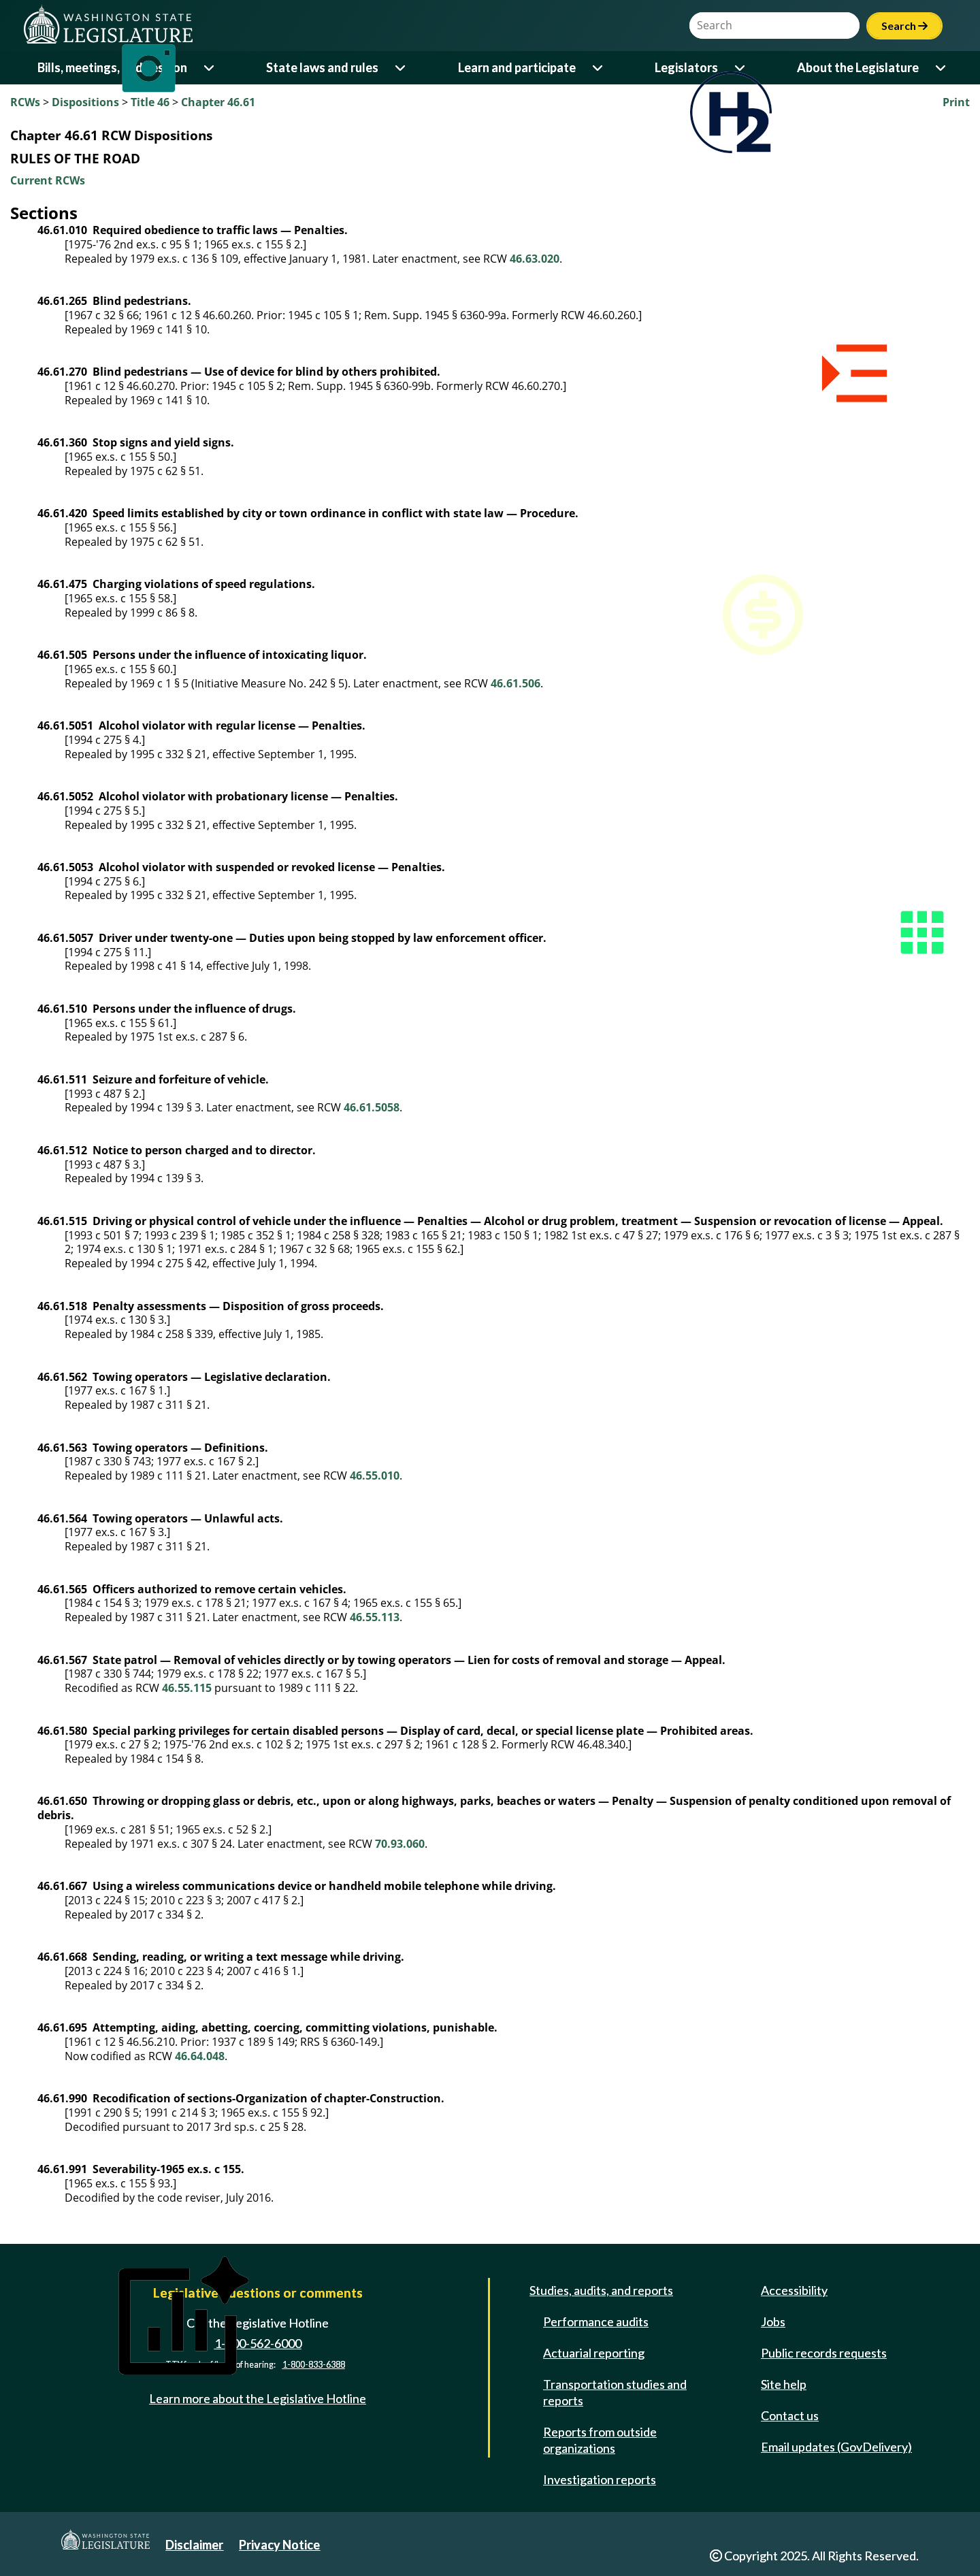 Image resolution: width=980 pixels, height=2576 pixels. What do you see at coordinates (922, 932) in the screenshot?
I see `view items in grid layout` at bounding box center [922, 932].